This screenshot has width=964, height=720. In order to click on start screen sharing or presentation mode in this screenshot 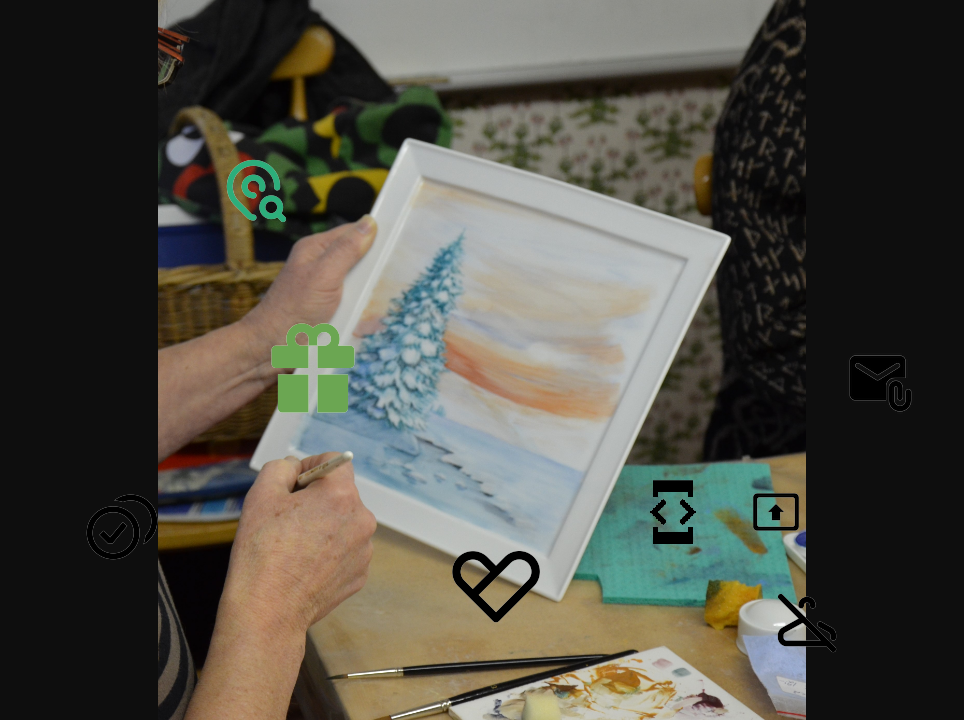, I will do `click(776, 512)`.